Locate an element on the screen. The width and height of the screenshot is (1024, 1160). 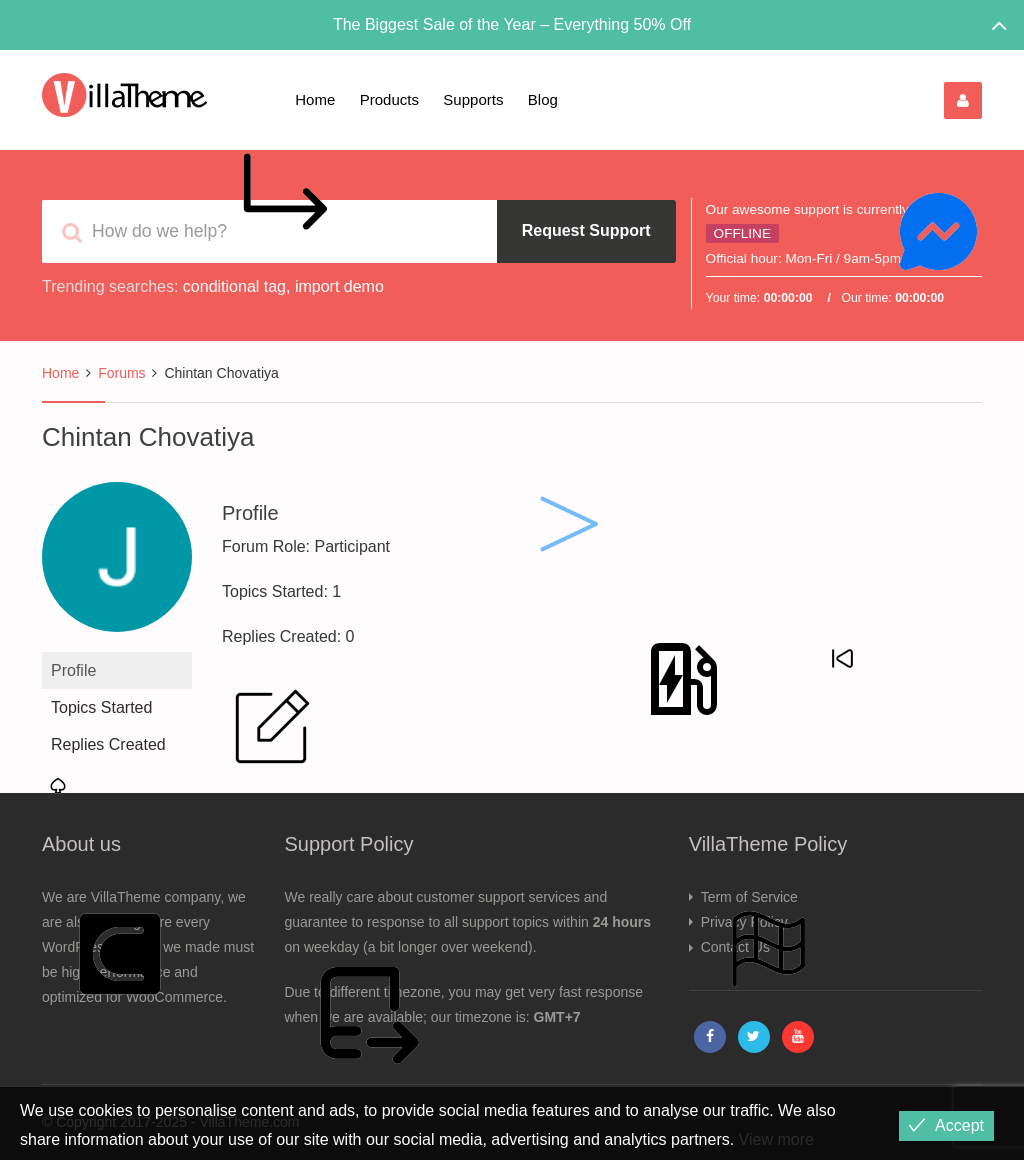
skip to previous track is located at coordinates (842, 658).